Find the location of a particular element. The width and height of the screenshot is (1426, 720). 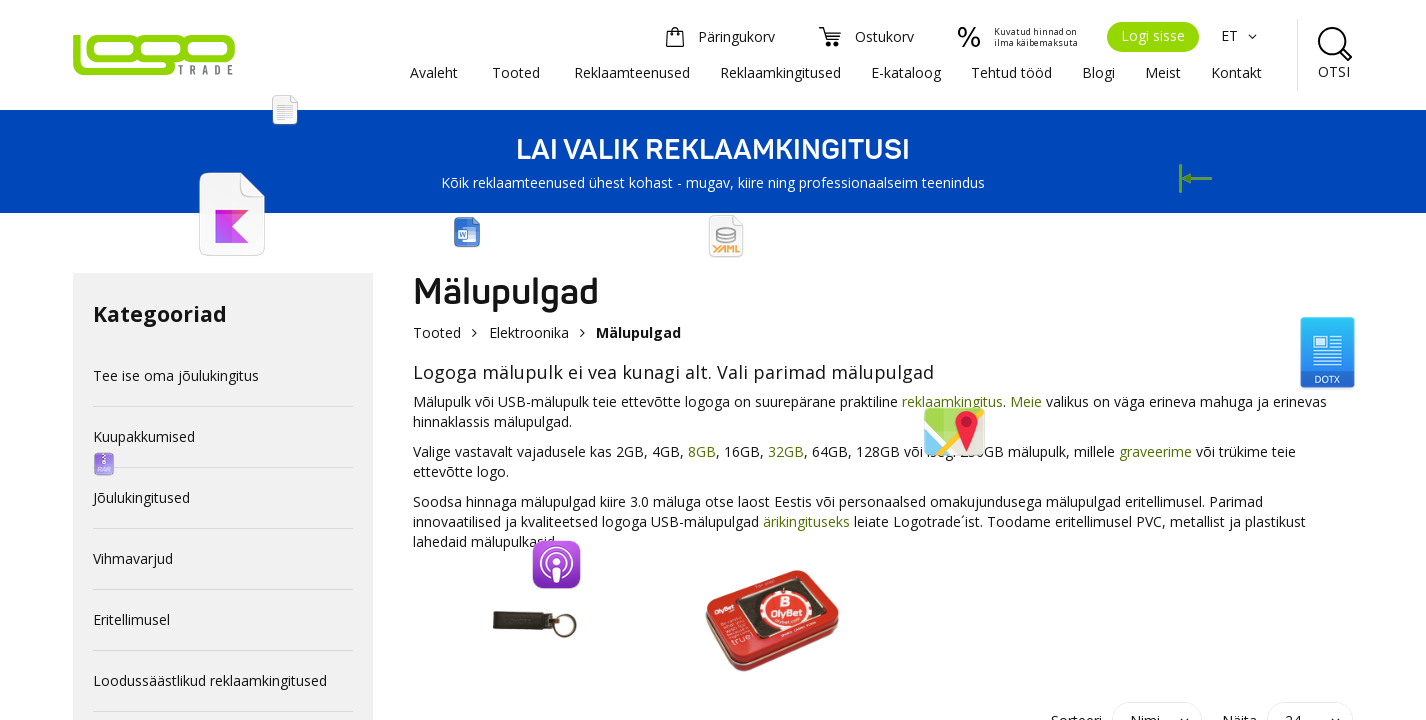

go to the first item in a list or sequence is located at coordinates (1195, 178).